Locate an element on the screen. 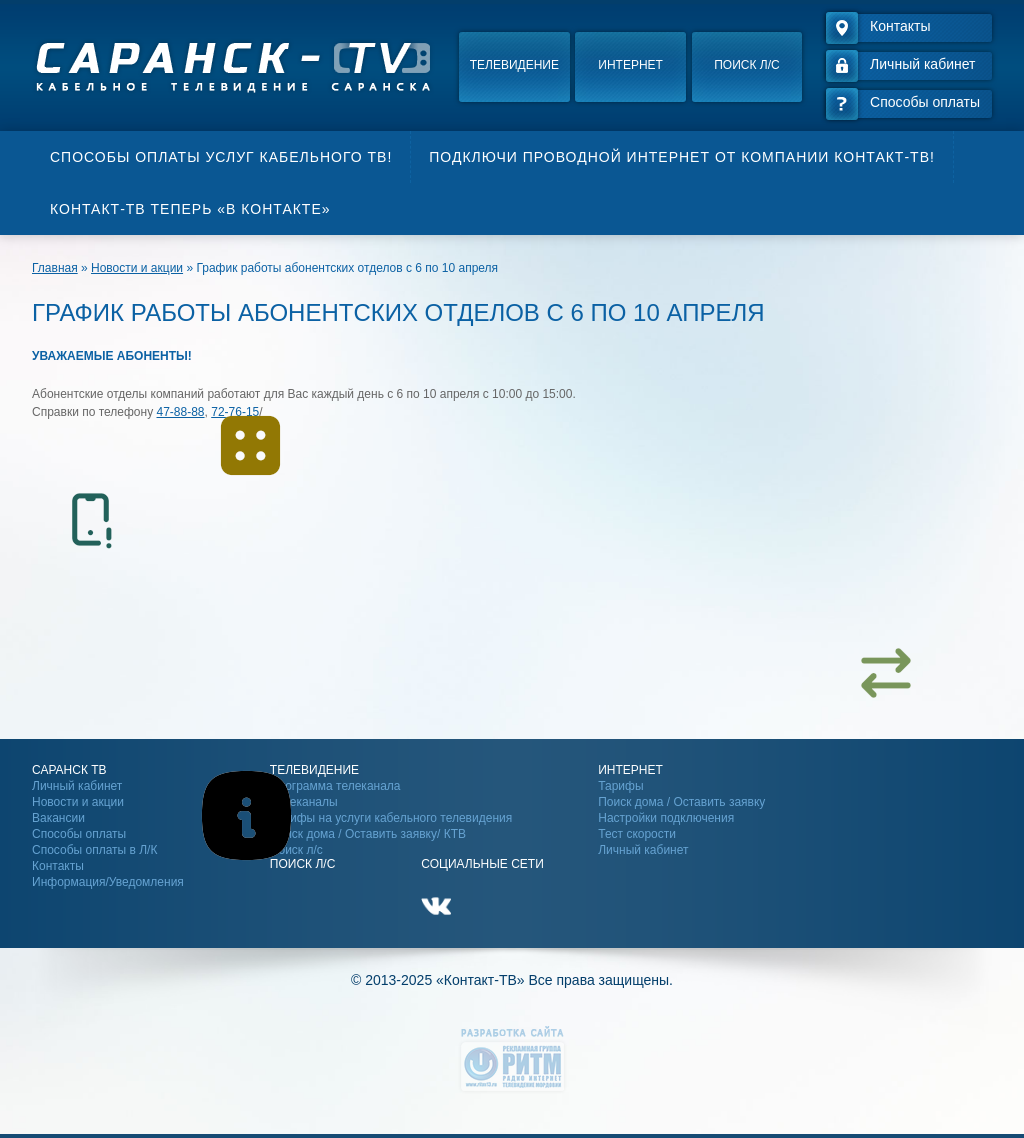 The image size is (1024, 1138). swap or exchange items is located at coordinates (886, 673).